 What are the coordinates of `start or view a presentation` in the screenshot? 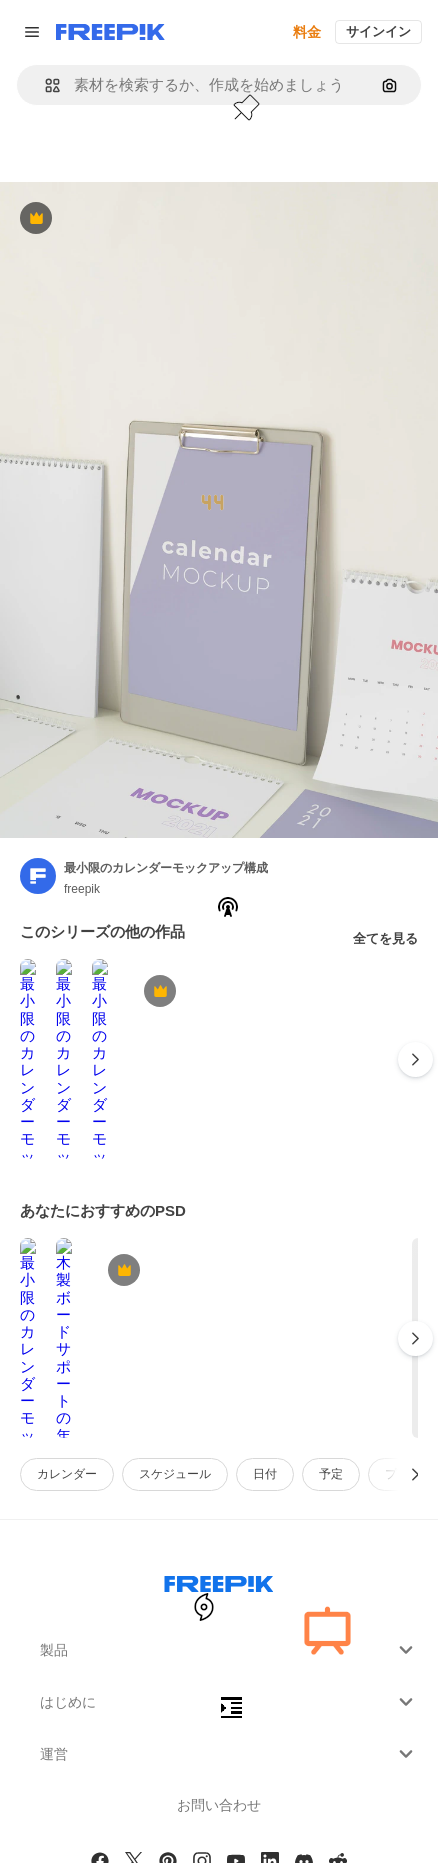 It's located at (327, 1631).